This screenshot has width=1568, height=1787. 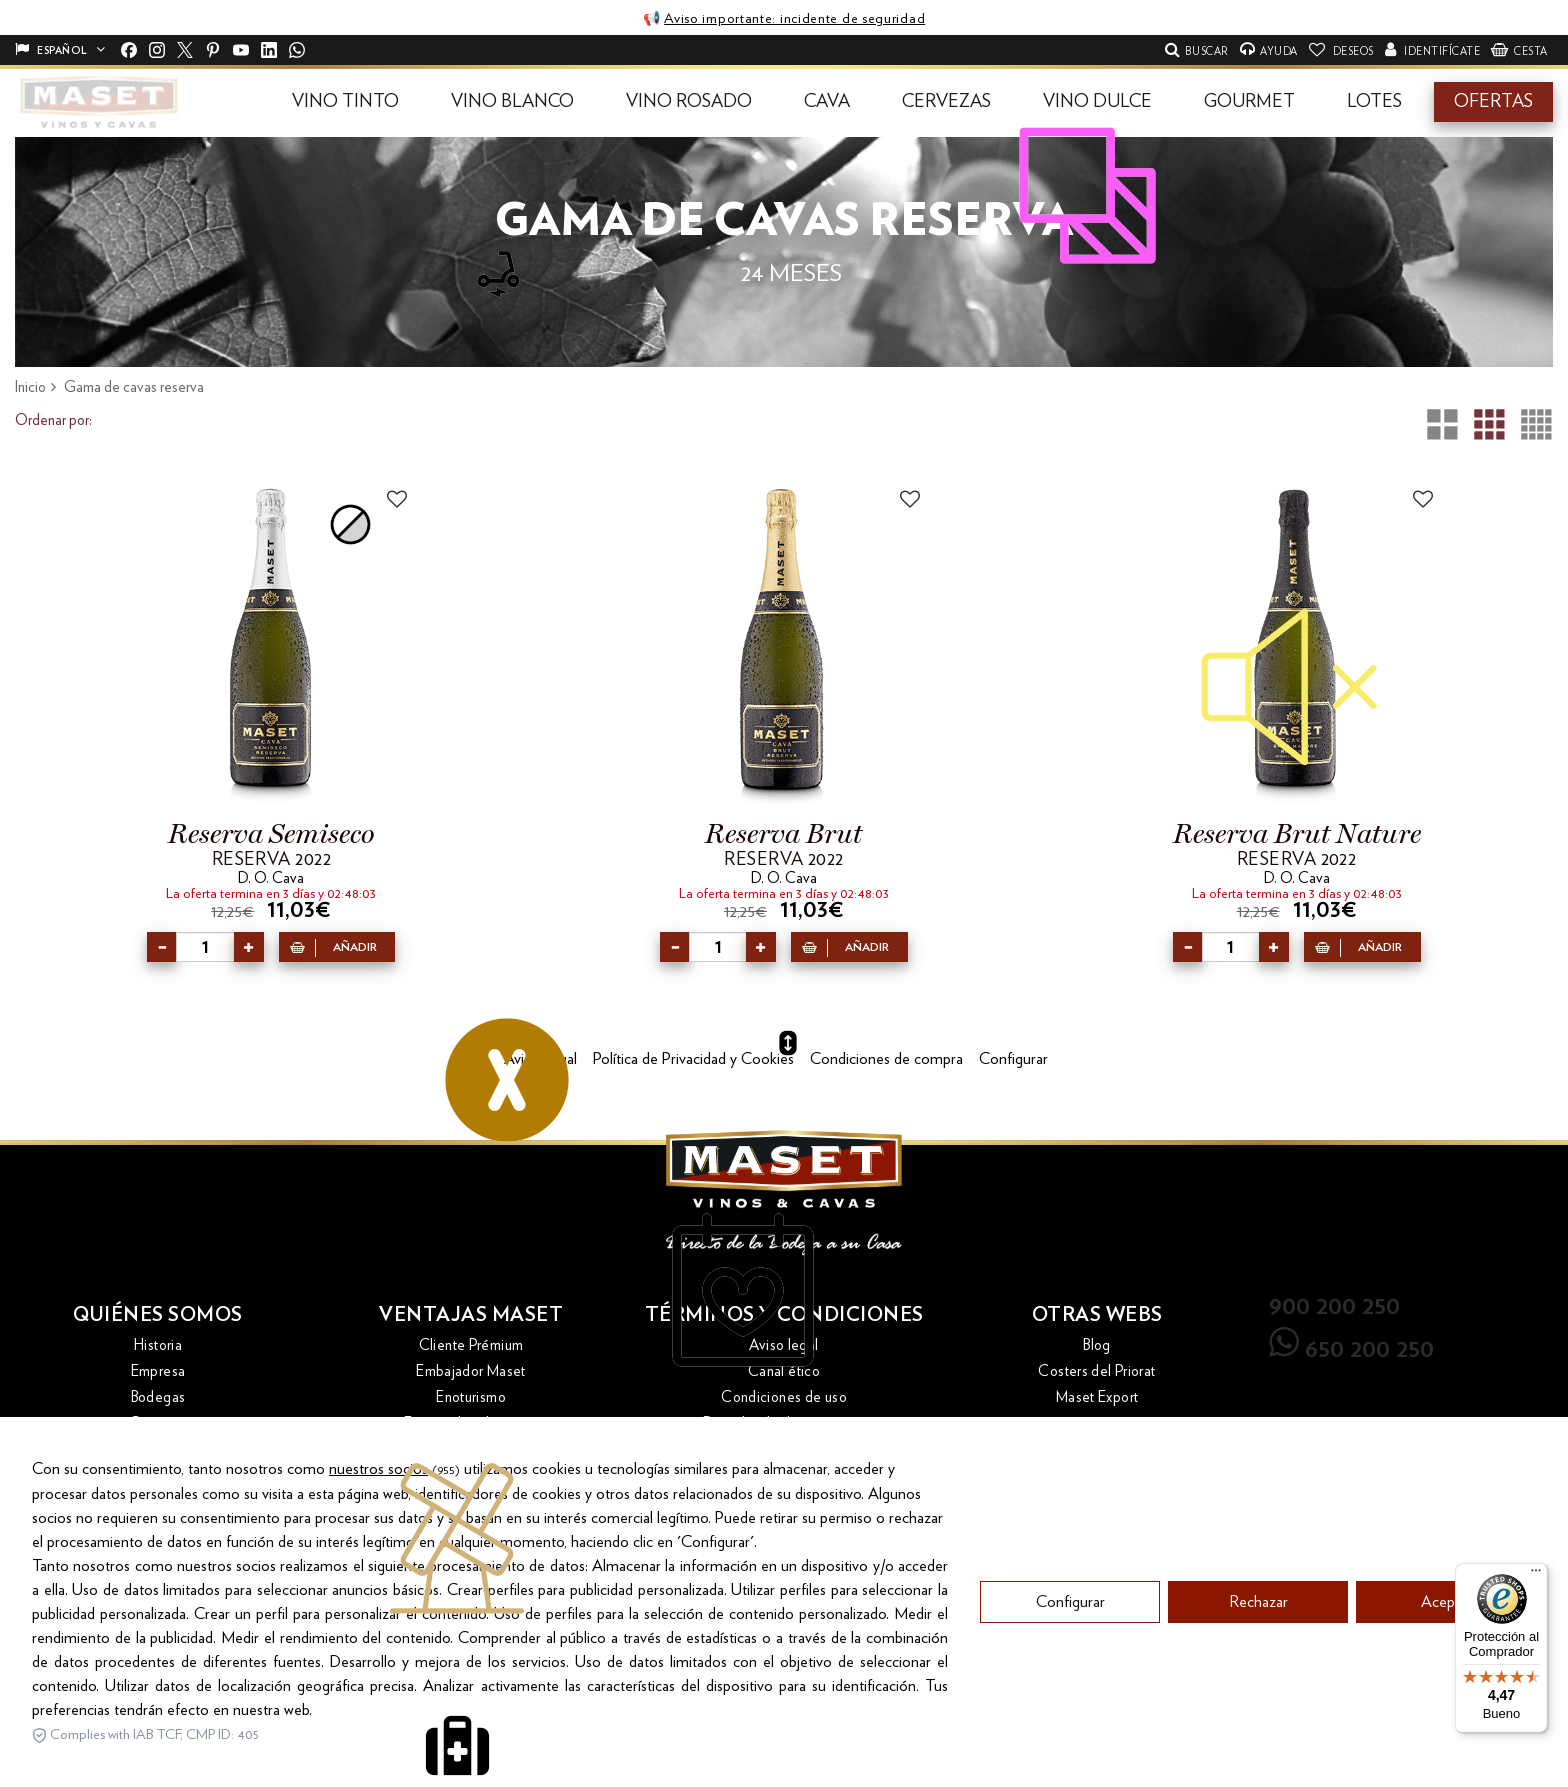 I want to click on scroll up or down on the page, so click(x=788, y=1043).